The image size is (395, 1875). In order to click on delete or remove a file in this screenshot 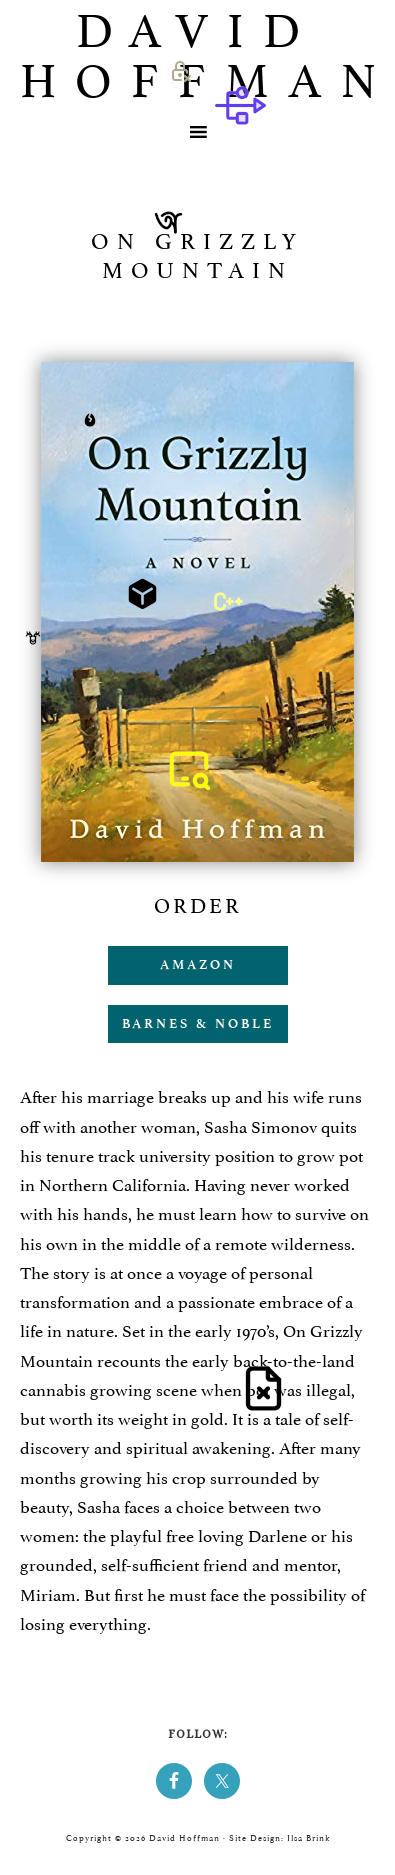, I will do `click(263, 1388)`.